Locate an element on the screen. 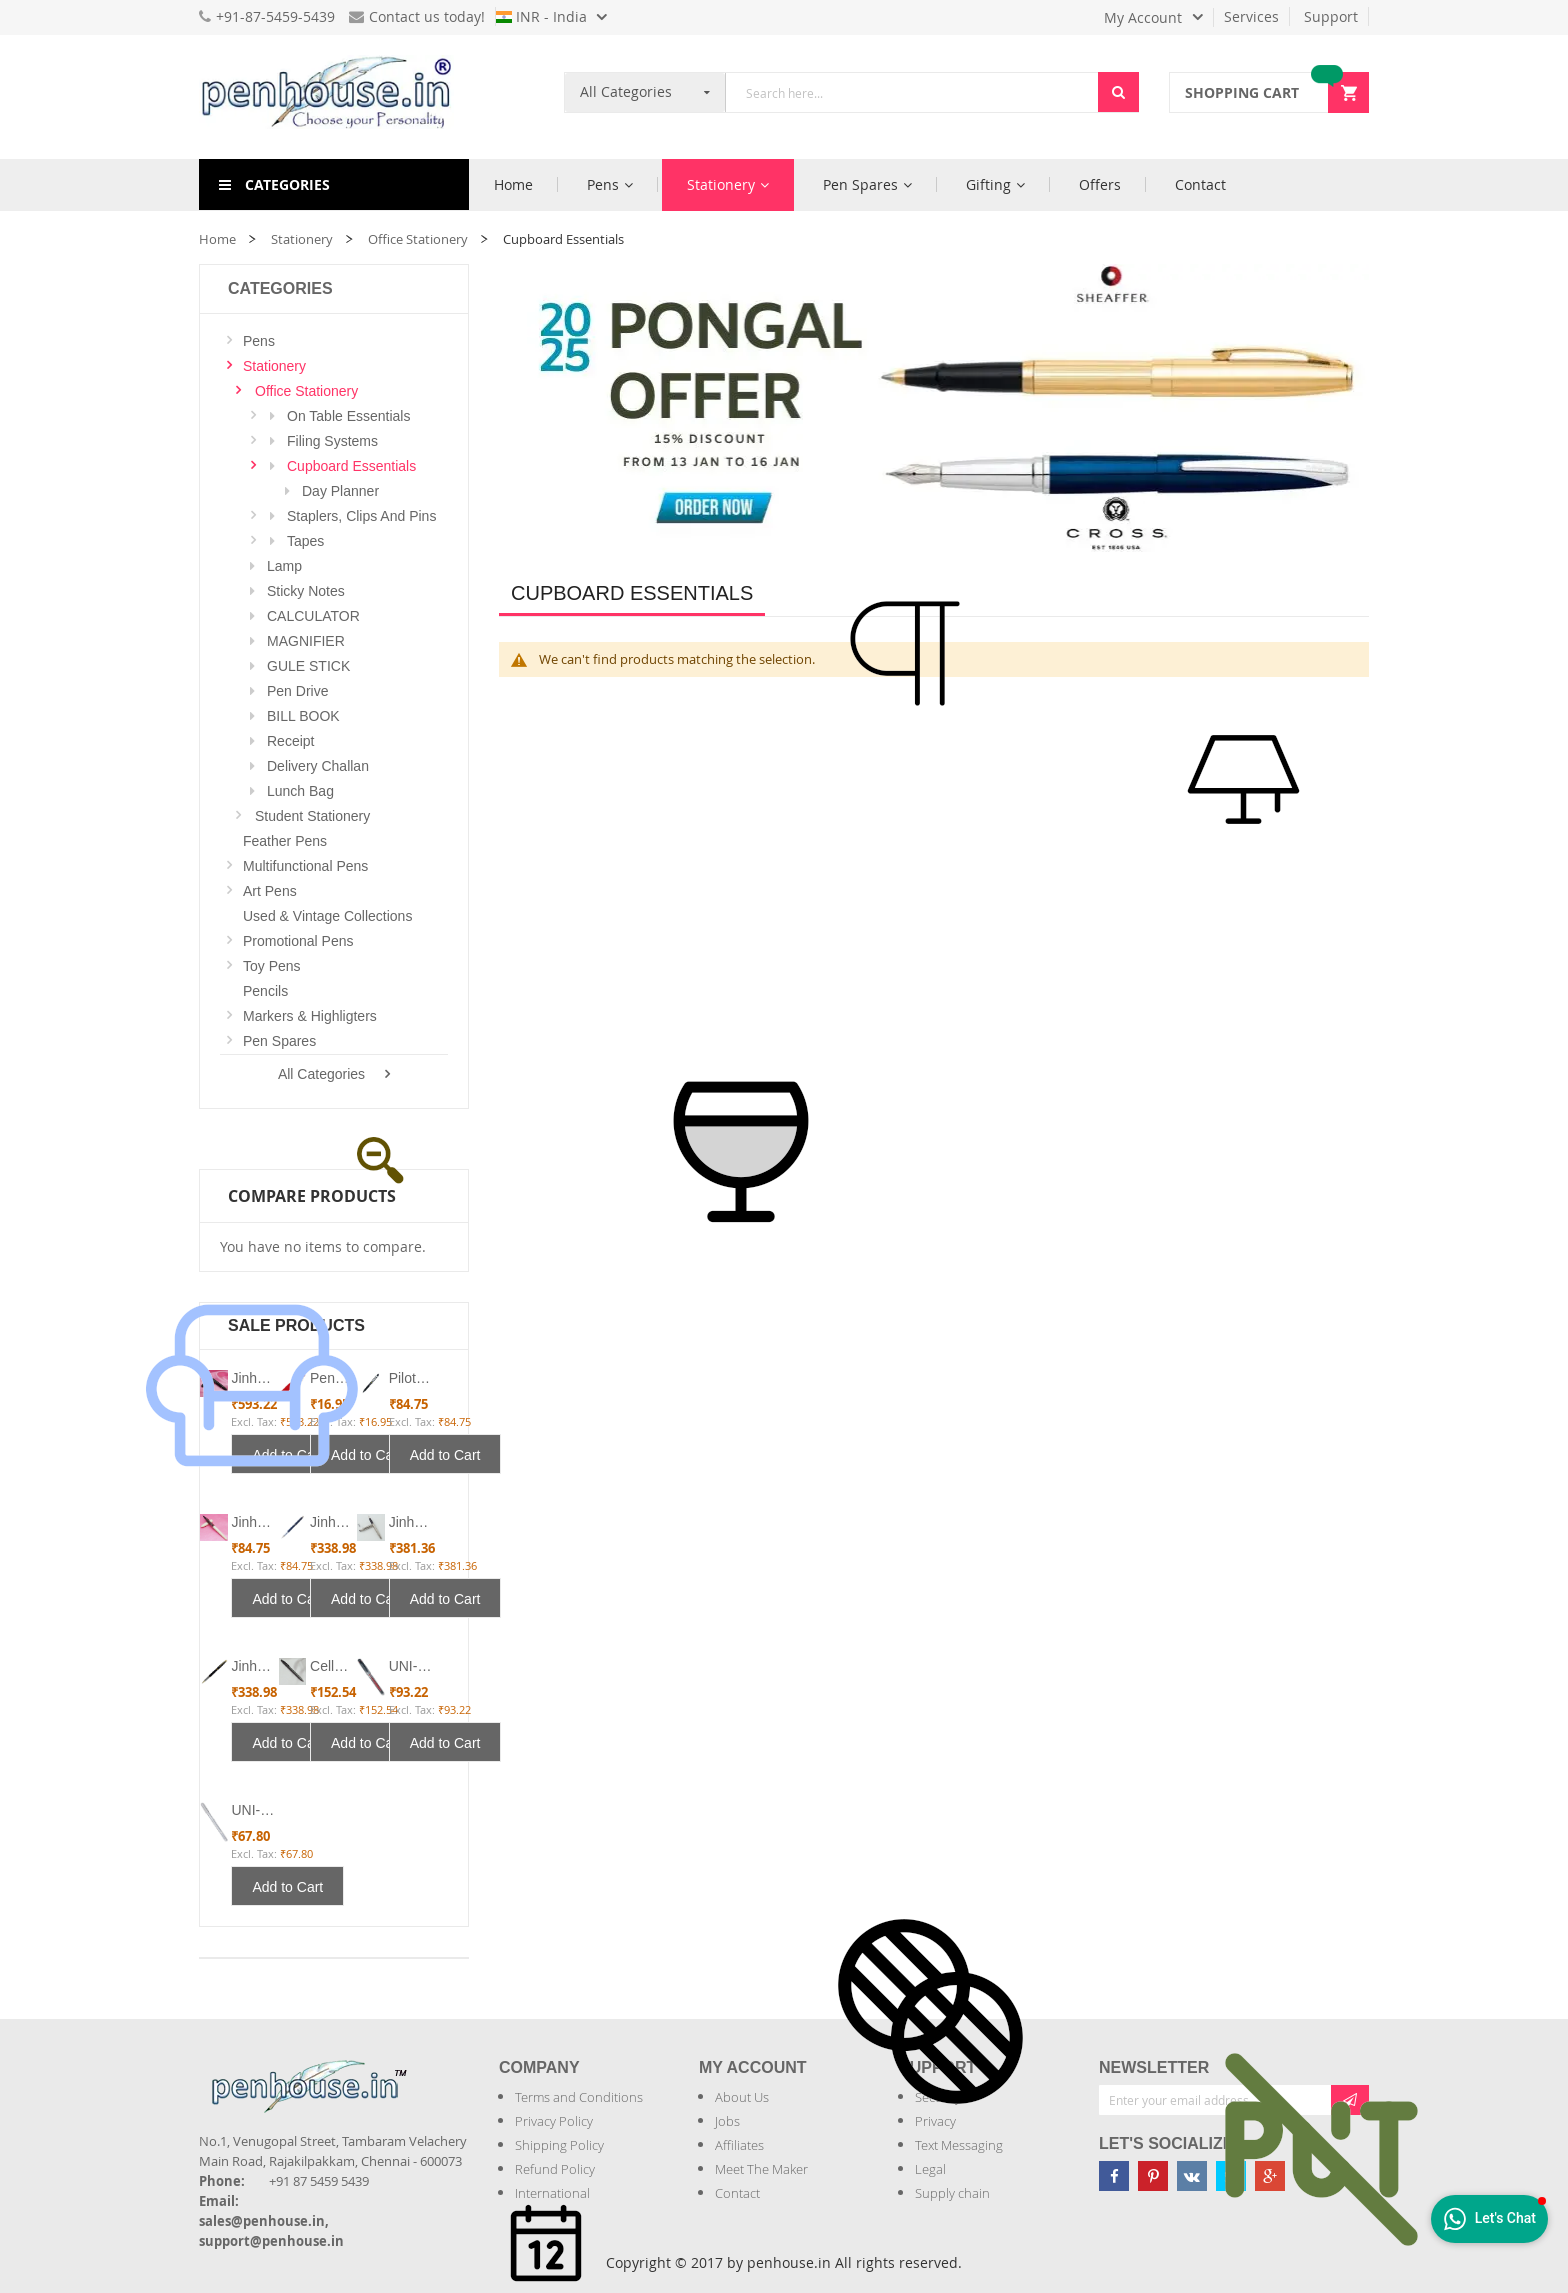 The width and height of the screenshot is (1568, 2293). toggle lamp or lighting control is located at coordinates (1243, 779).